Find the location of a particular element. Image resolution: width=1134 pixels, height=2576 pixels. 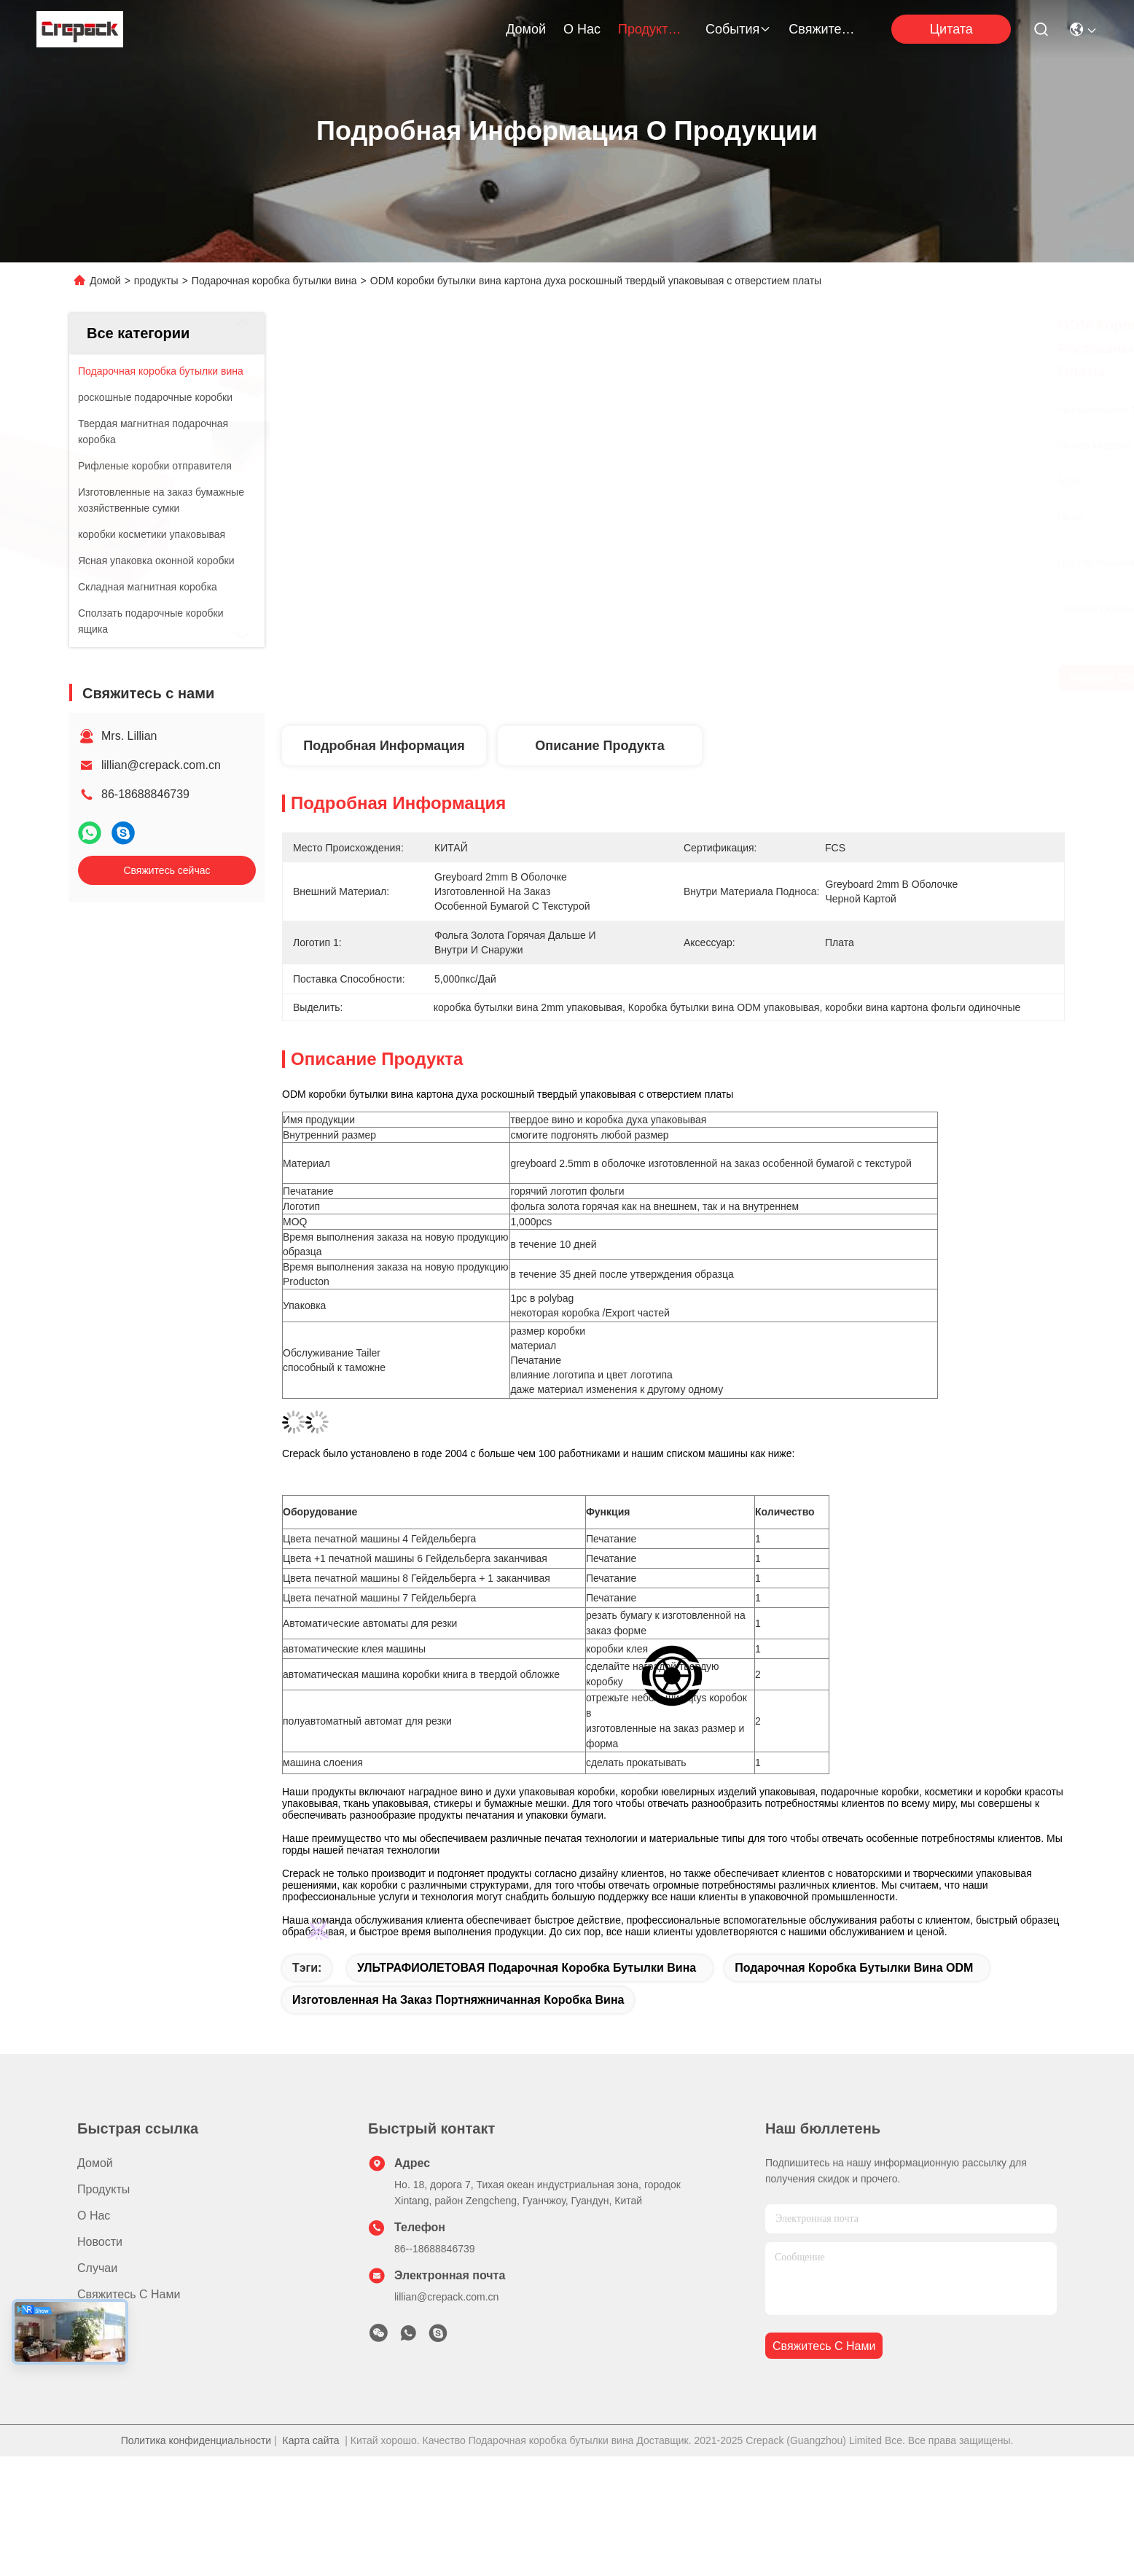

navigate or steer game controls is located at coordinates (672, 1676).